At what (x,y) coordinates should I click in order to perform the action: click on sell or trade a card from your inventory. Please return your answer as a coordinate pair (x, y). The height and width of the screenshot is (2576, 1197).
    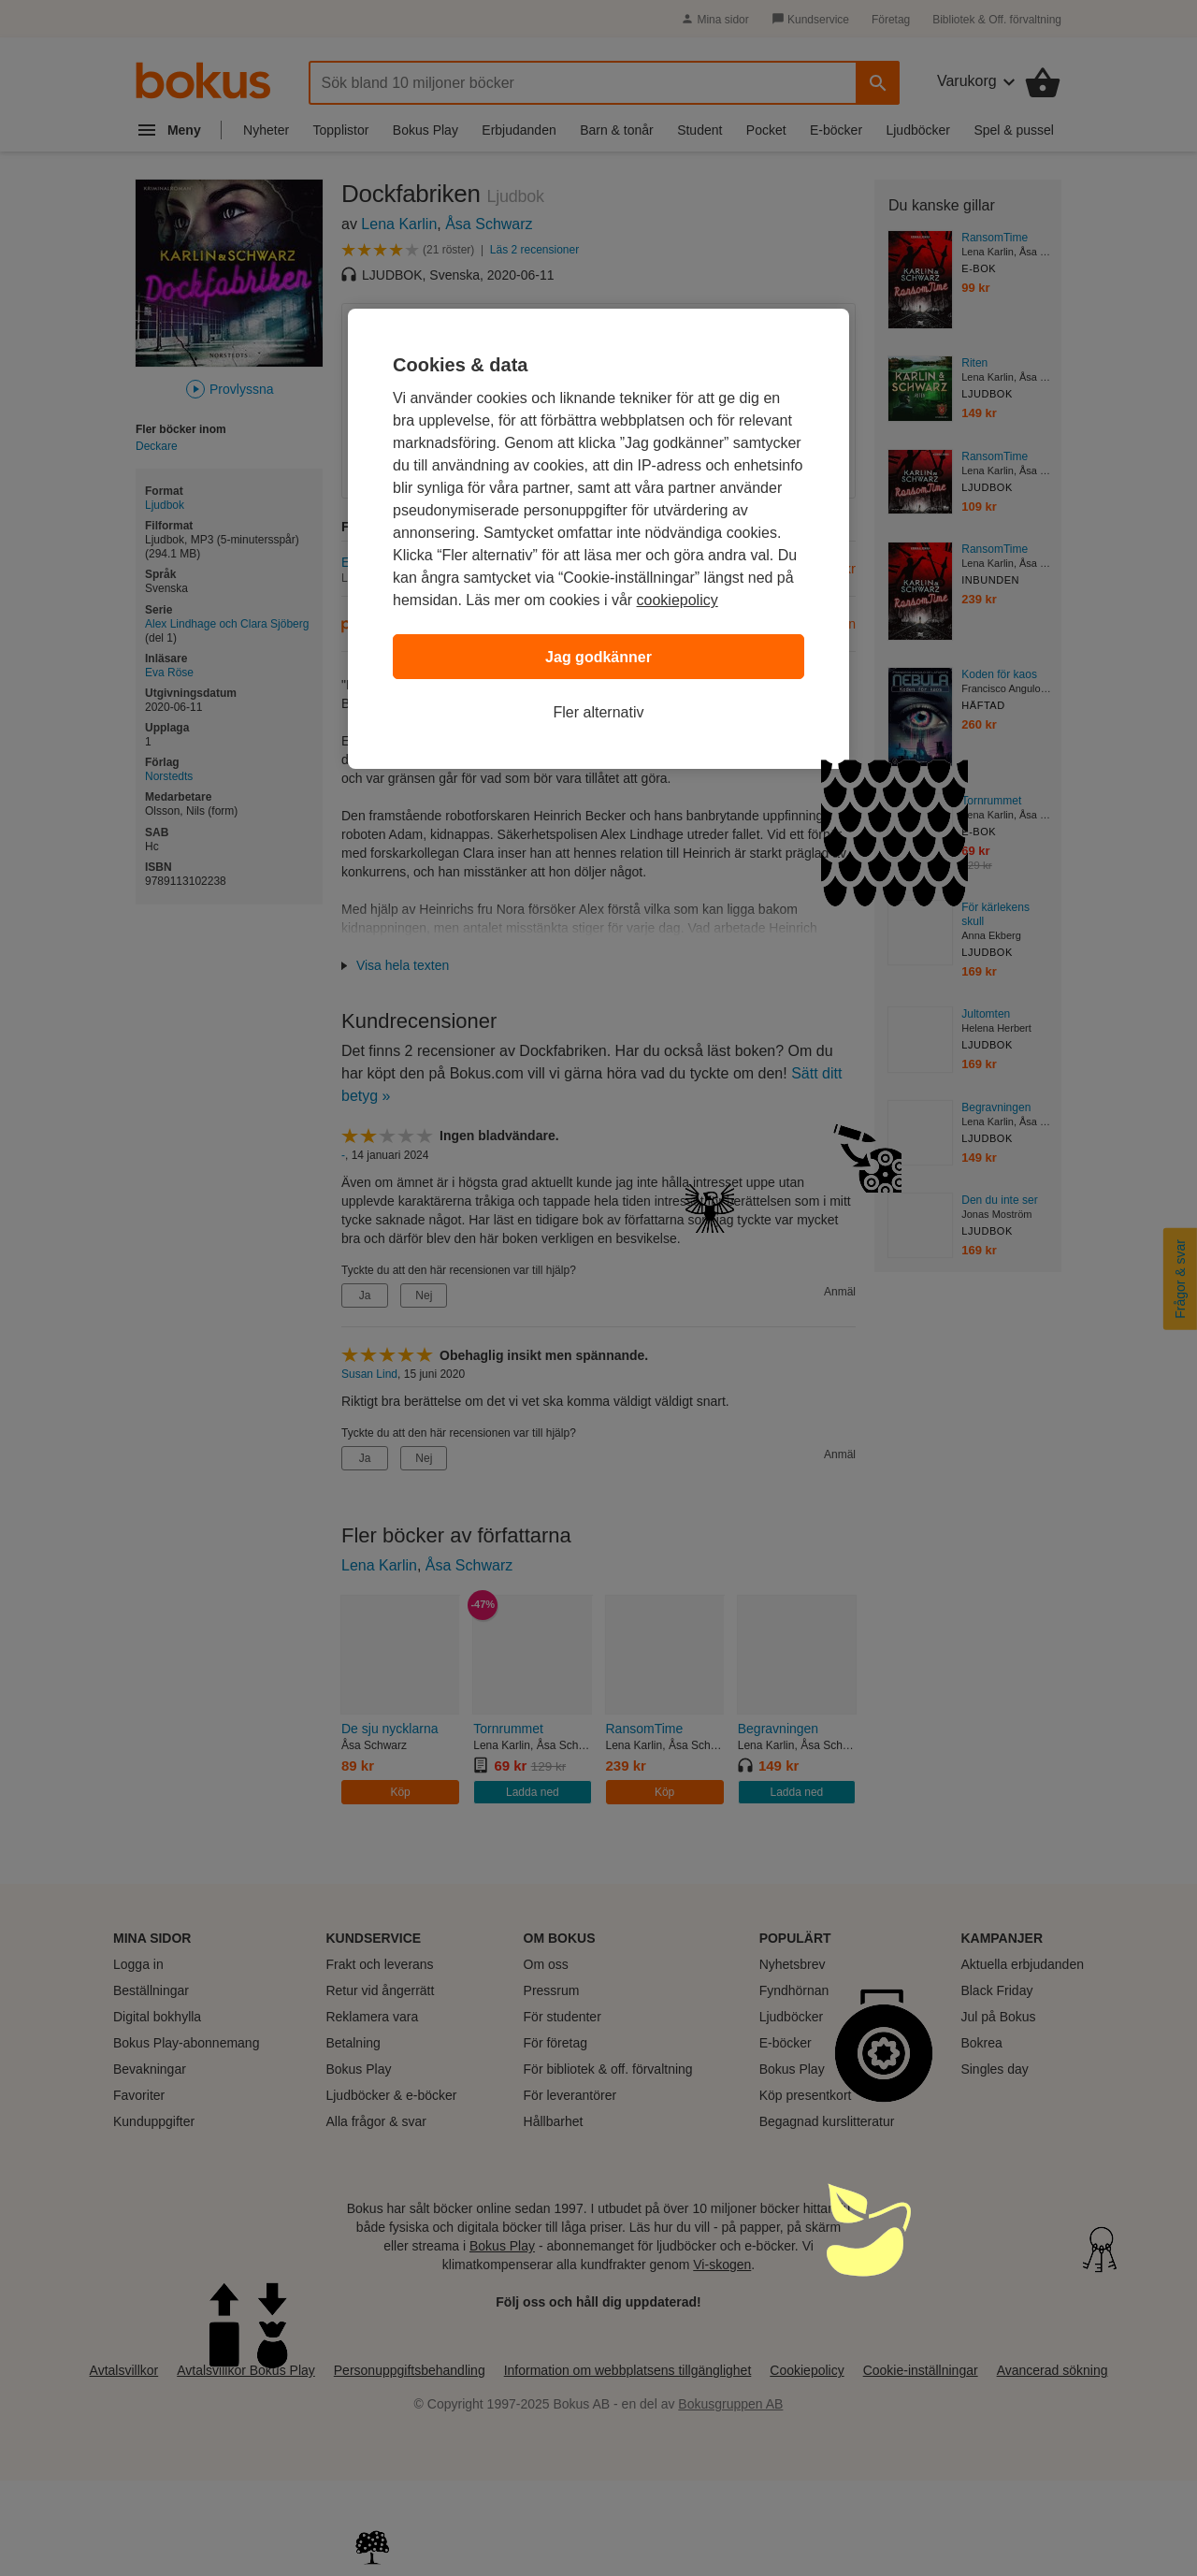
    Looking at the image, I should click on (248, 2324).